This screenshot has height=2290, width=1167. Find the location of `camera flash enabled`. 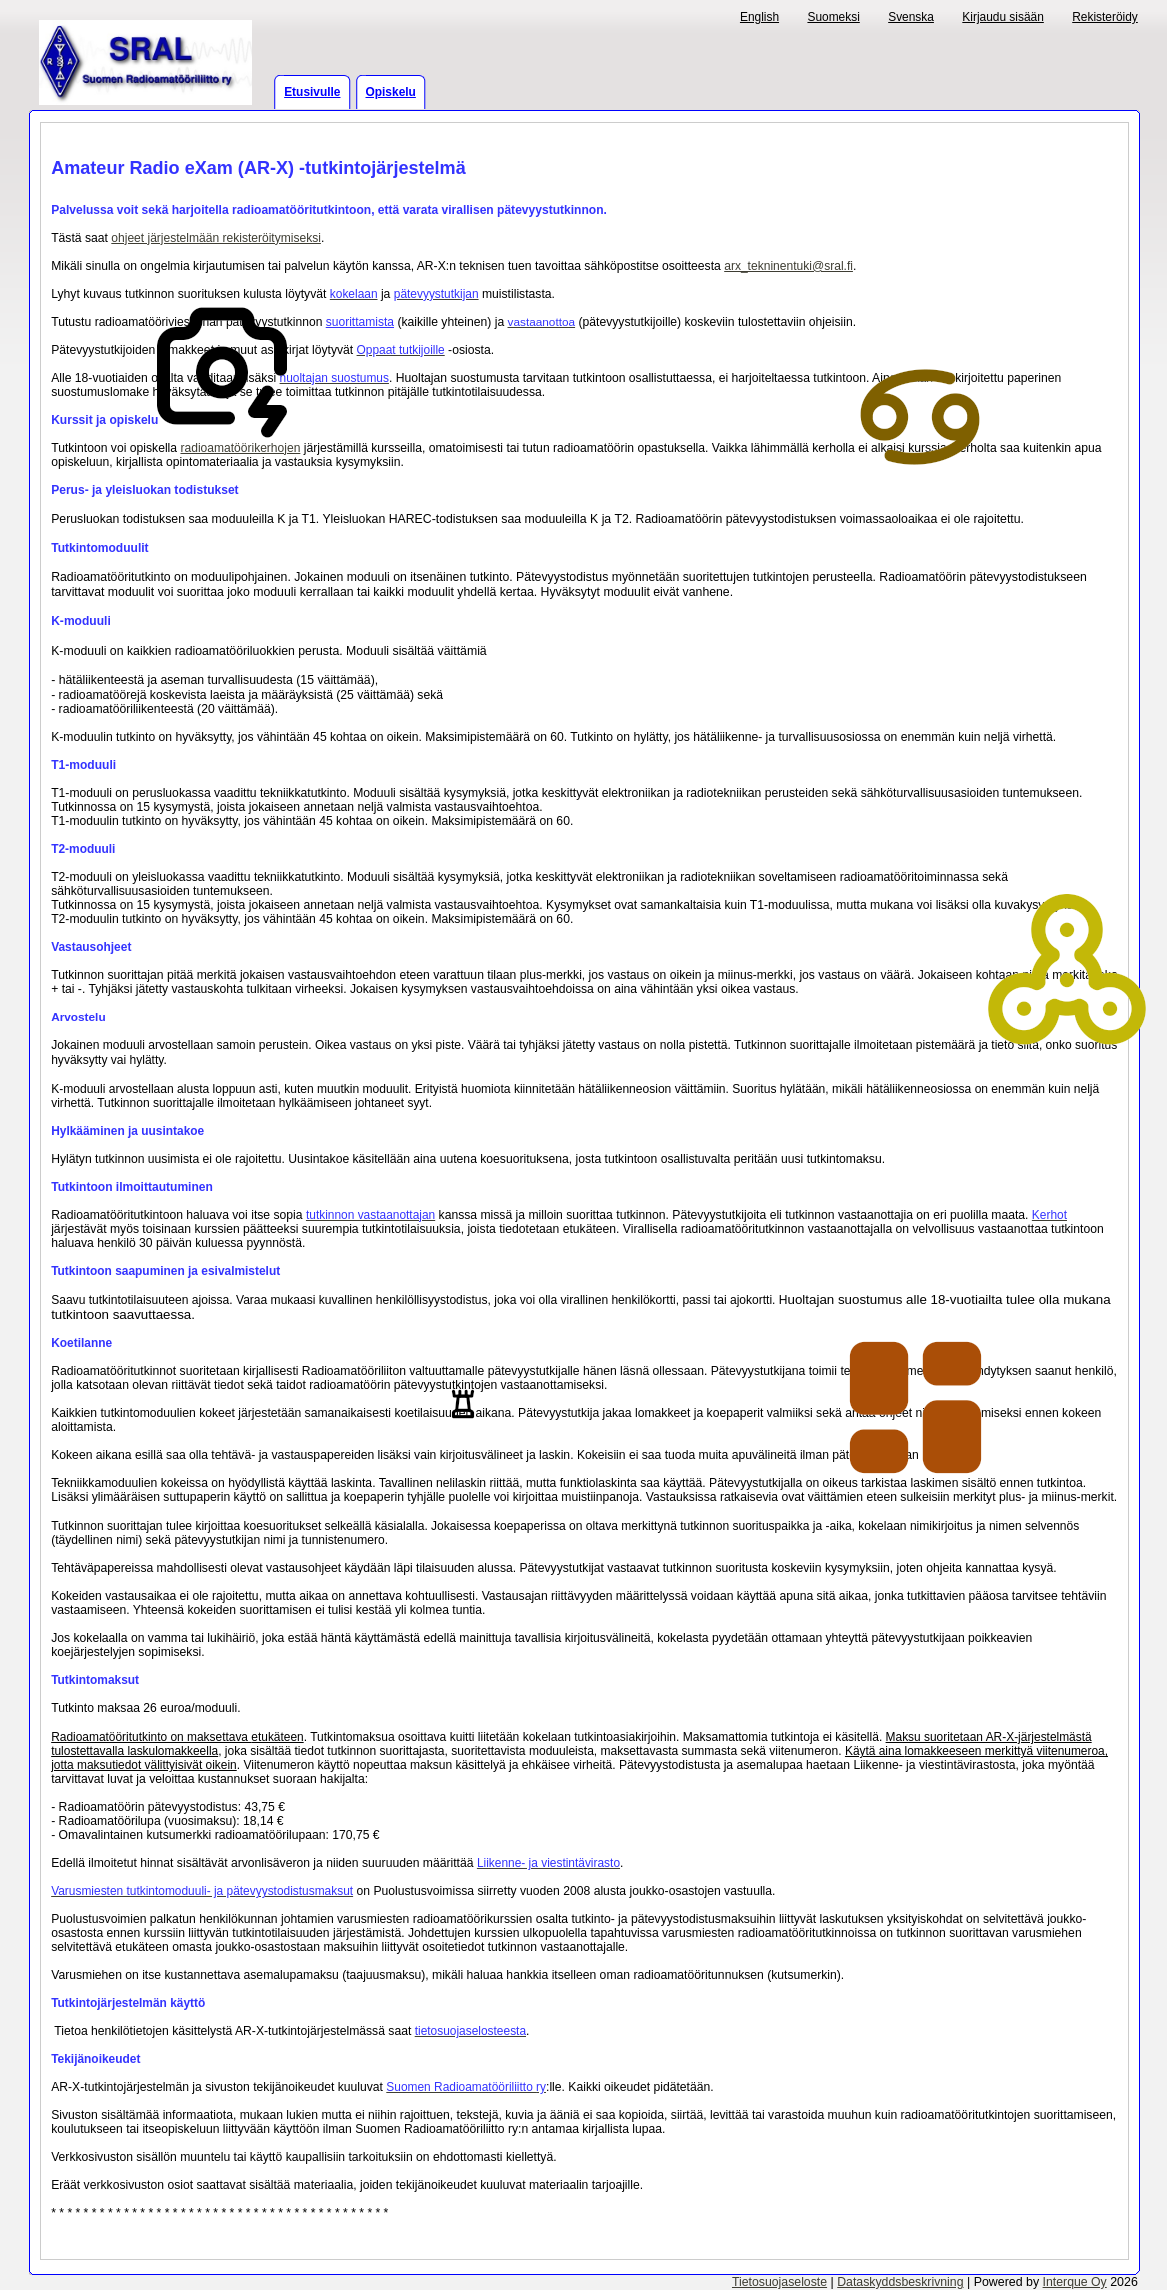

camera flash enabled is located at coordinates (222, 366).